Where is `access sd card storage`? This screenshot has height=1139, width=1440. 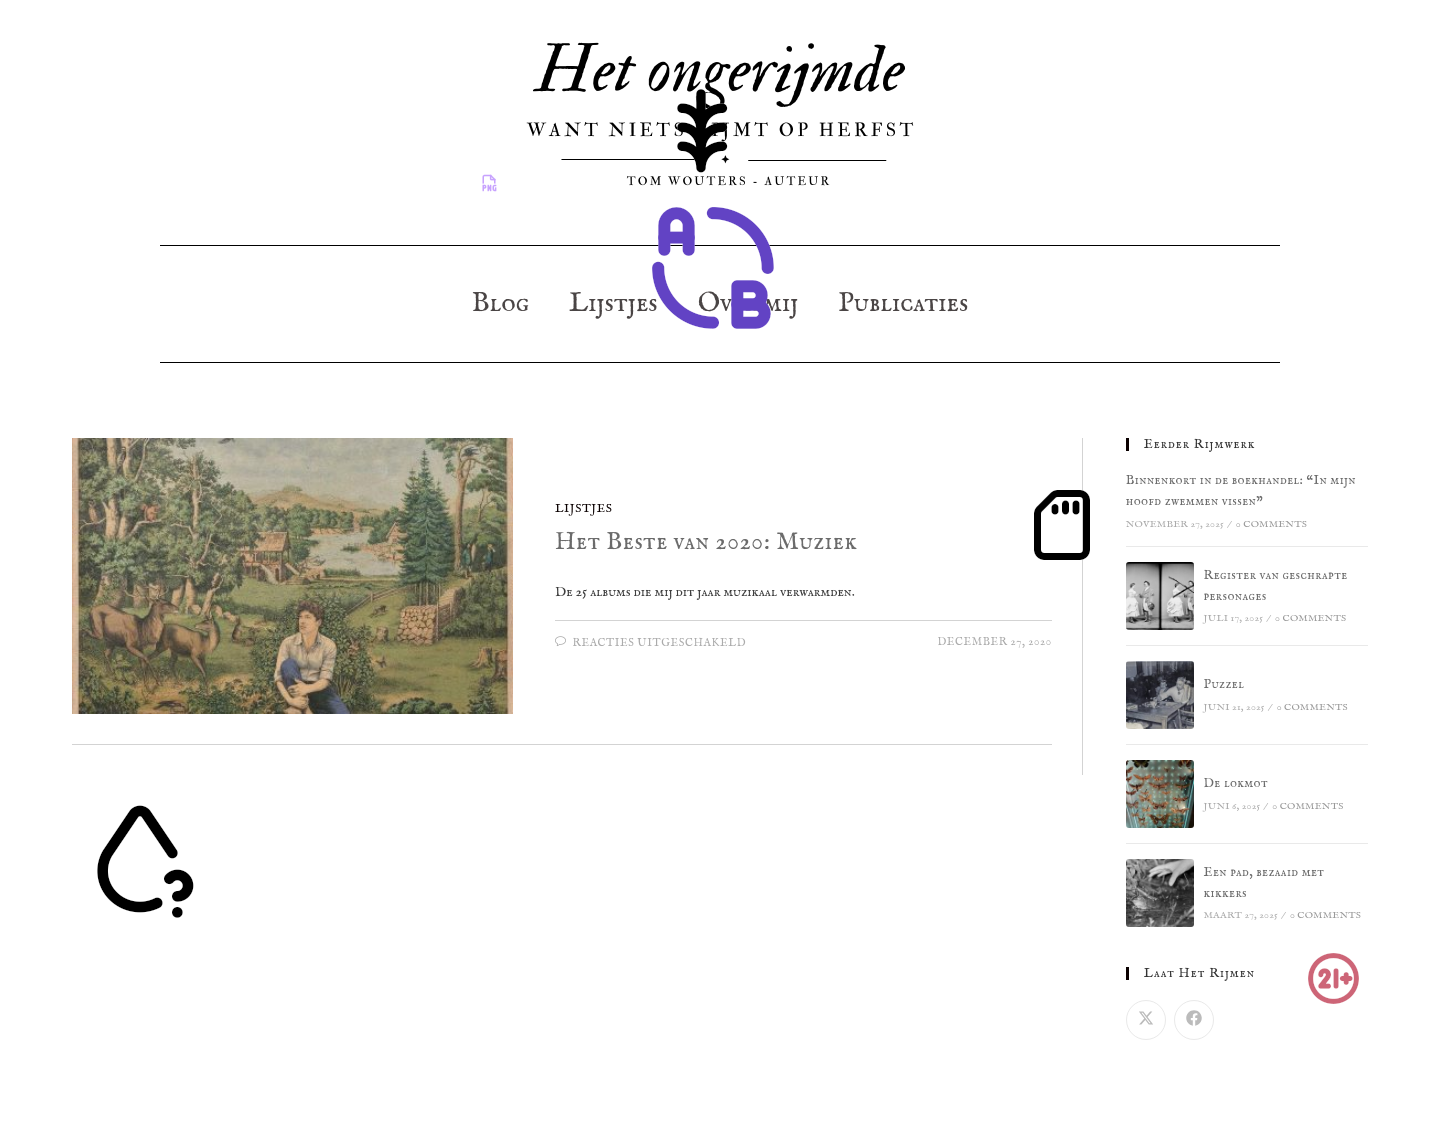
access sd card storage is located at coordinates (1062, 525).